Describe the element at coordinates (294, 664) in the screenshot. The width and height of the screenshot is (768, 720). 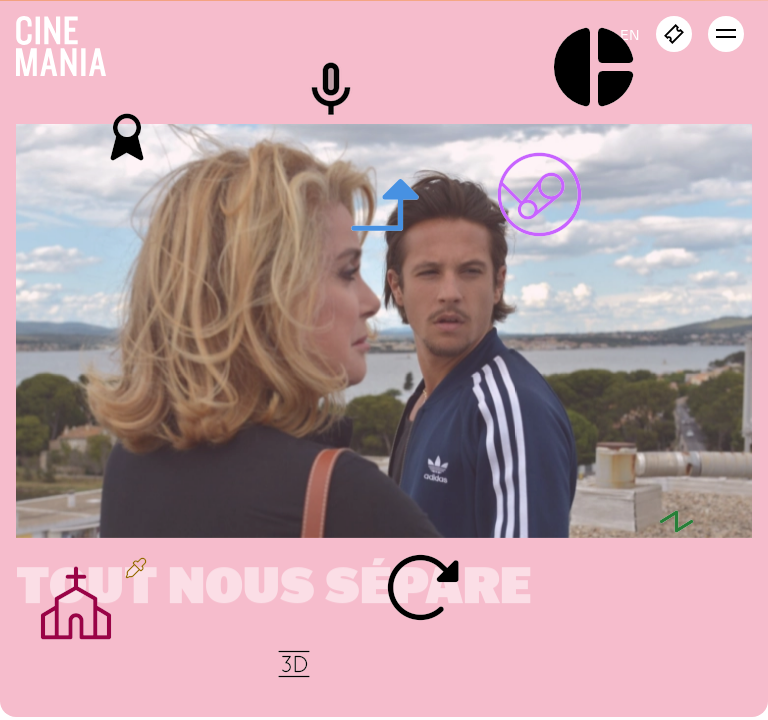
I see `toggle 3D view mode` at that location.